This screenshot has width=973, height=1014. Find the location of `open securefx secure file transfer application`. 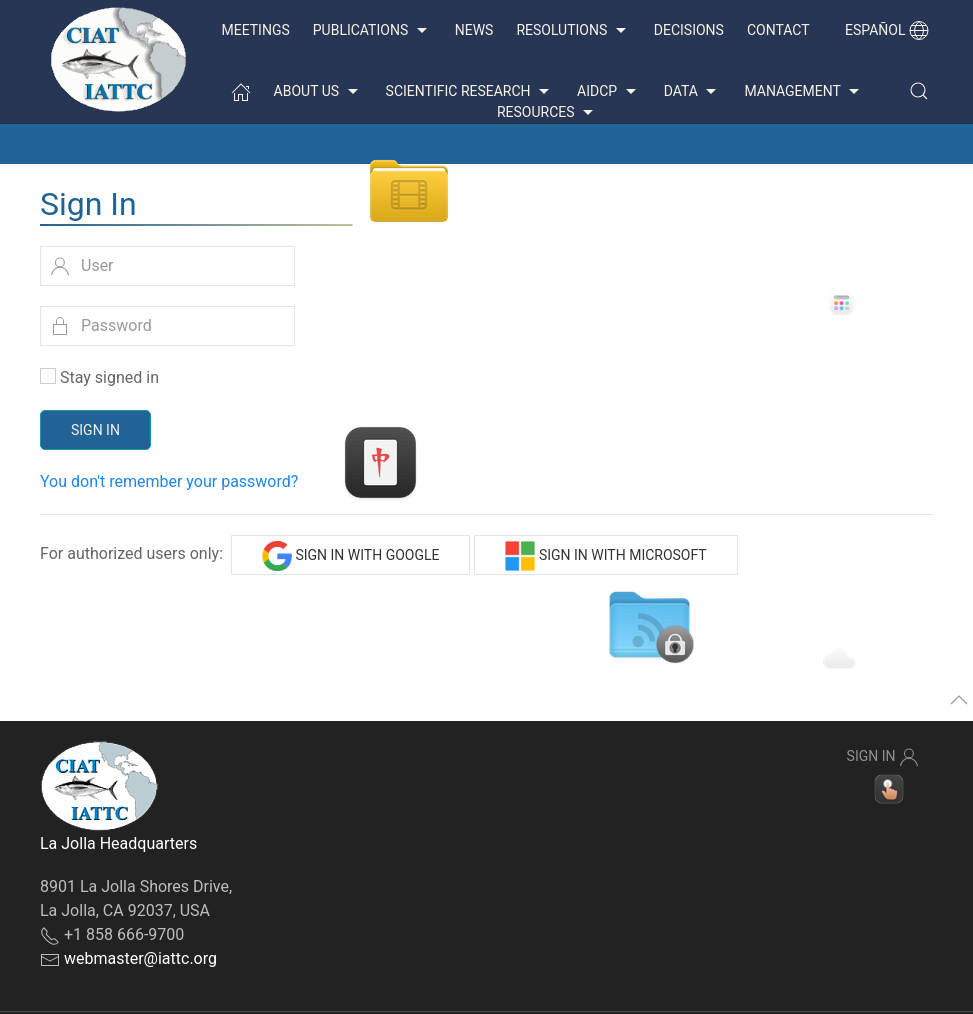

open securefx secure file transfer application is located at coordinates (649, 624).